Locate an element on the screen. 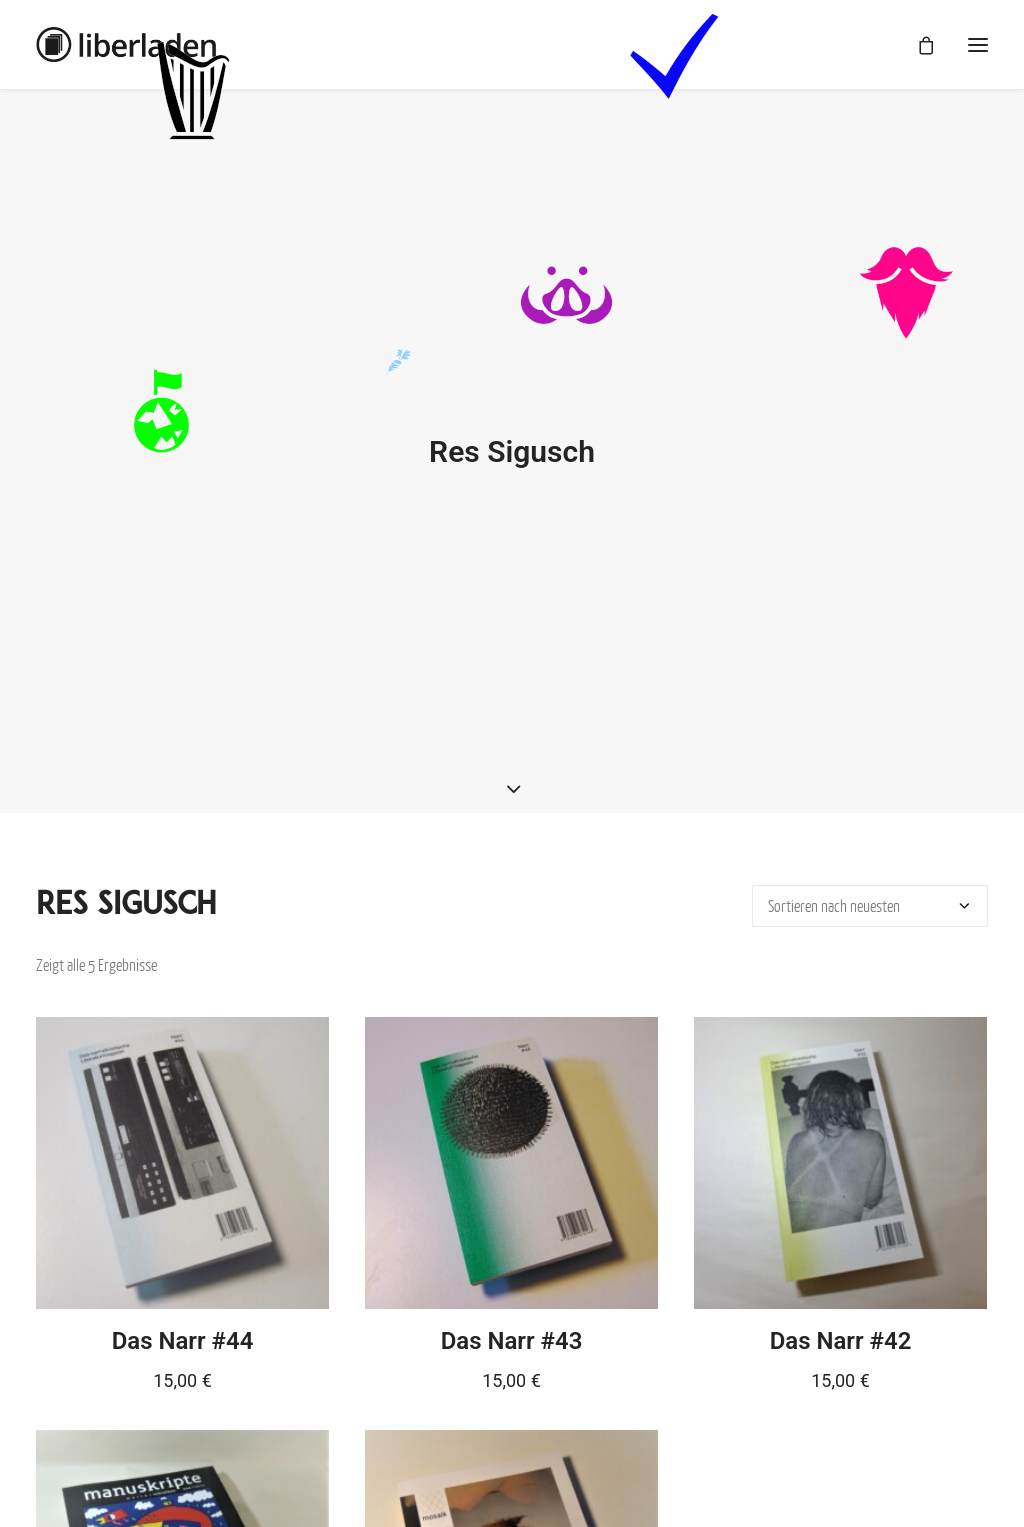  indicates a vegetable or garden item in a game inventory is located at coordinates (398, 362).